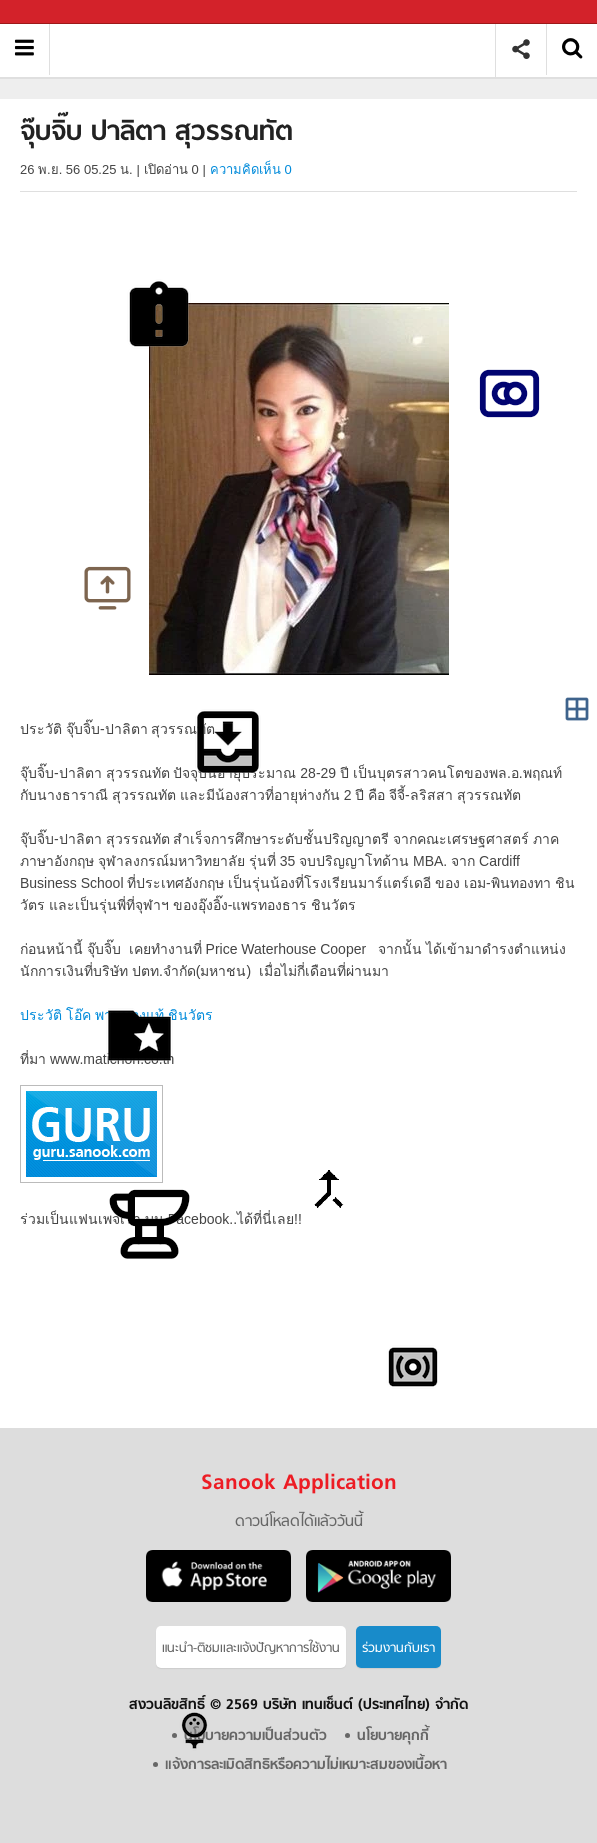 Image resolution: width=597 pixels, height=1843 pixels. What do you see at coordinates (149, 1222) in the screenshot?
I see `access crafting or forging tools` at bounding box center [149, 1222].